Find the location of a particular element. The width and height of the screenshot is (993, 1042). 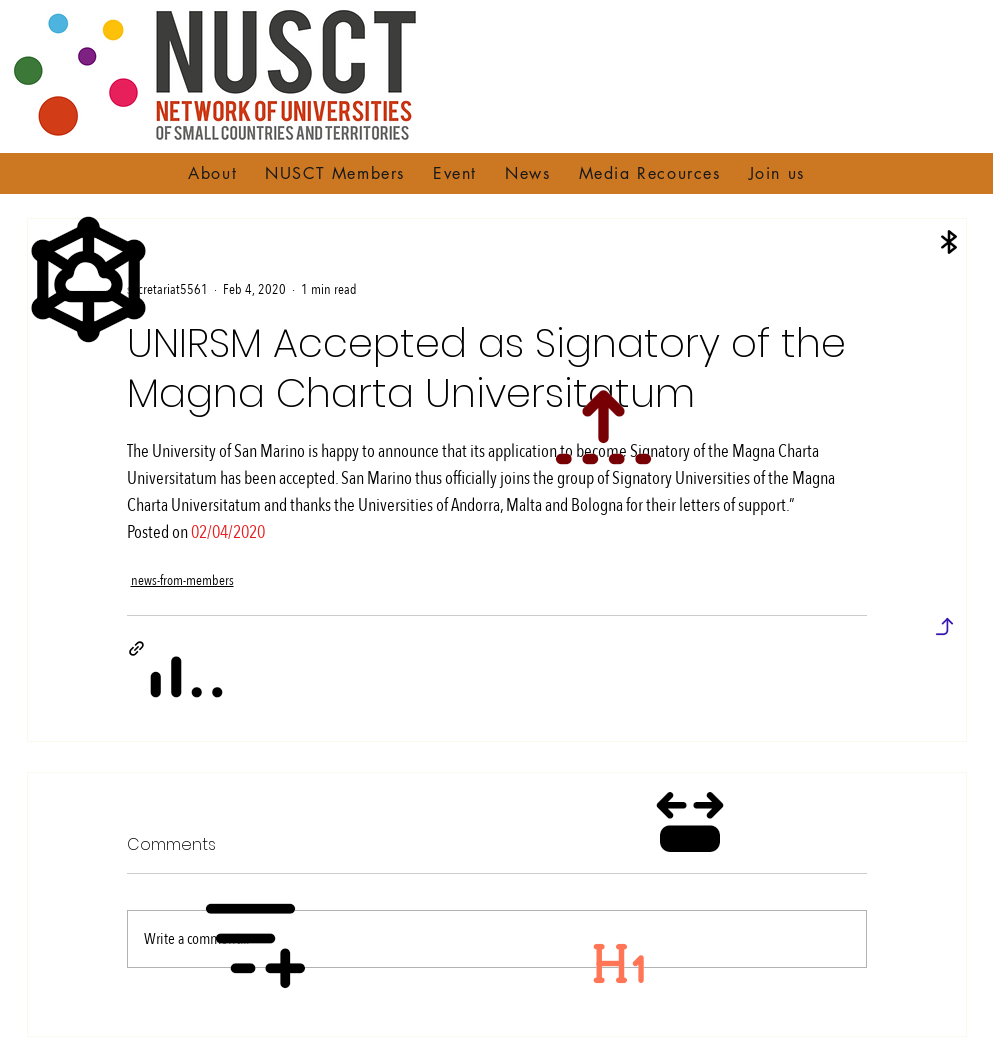

add a new filter criteria is located at coordinates (250, 938).